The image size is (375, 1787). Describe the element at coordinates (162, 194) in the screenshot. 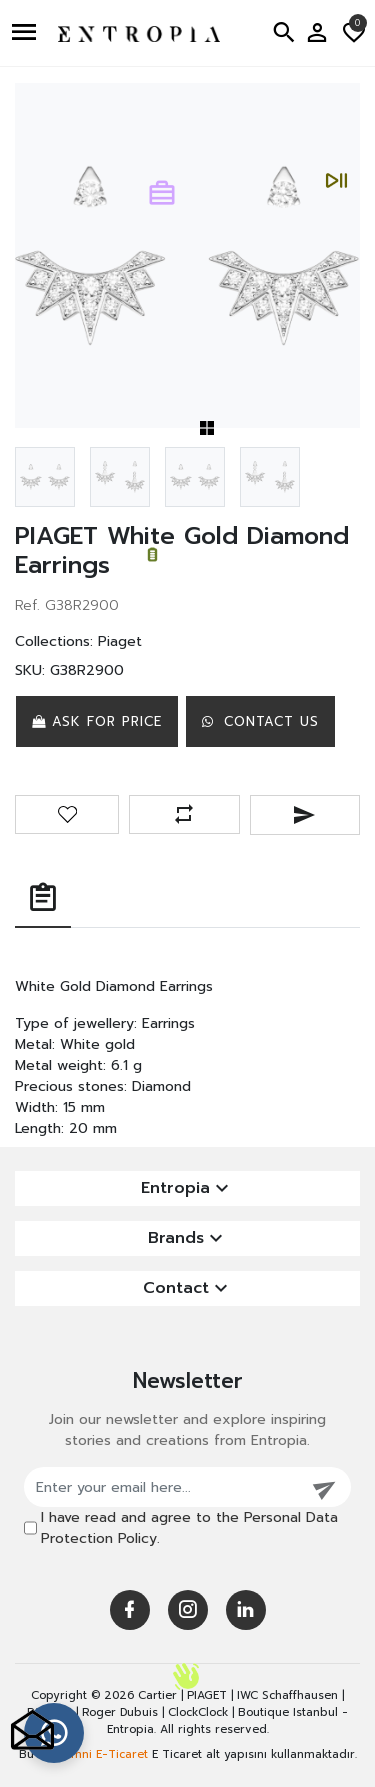

I see `access work or business-related files` at that location.